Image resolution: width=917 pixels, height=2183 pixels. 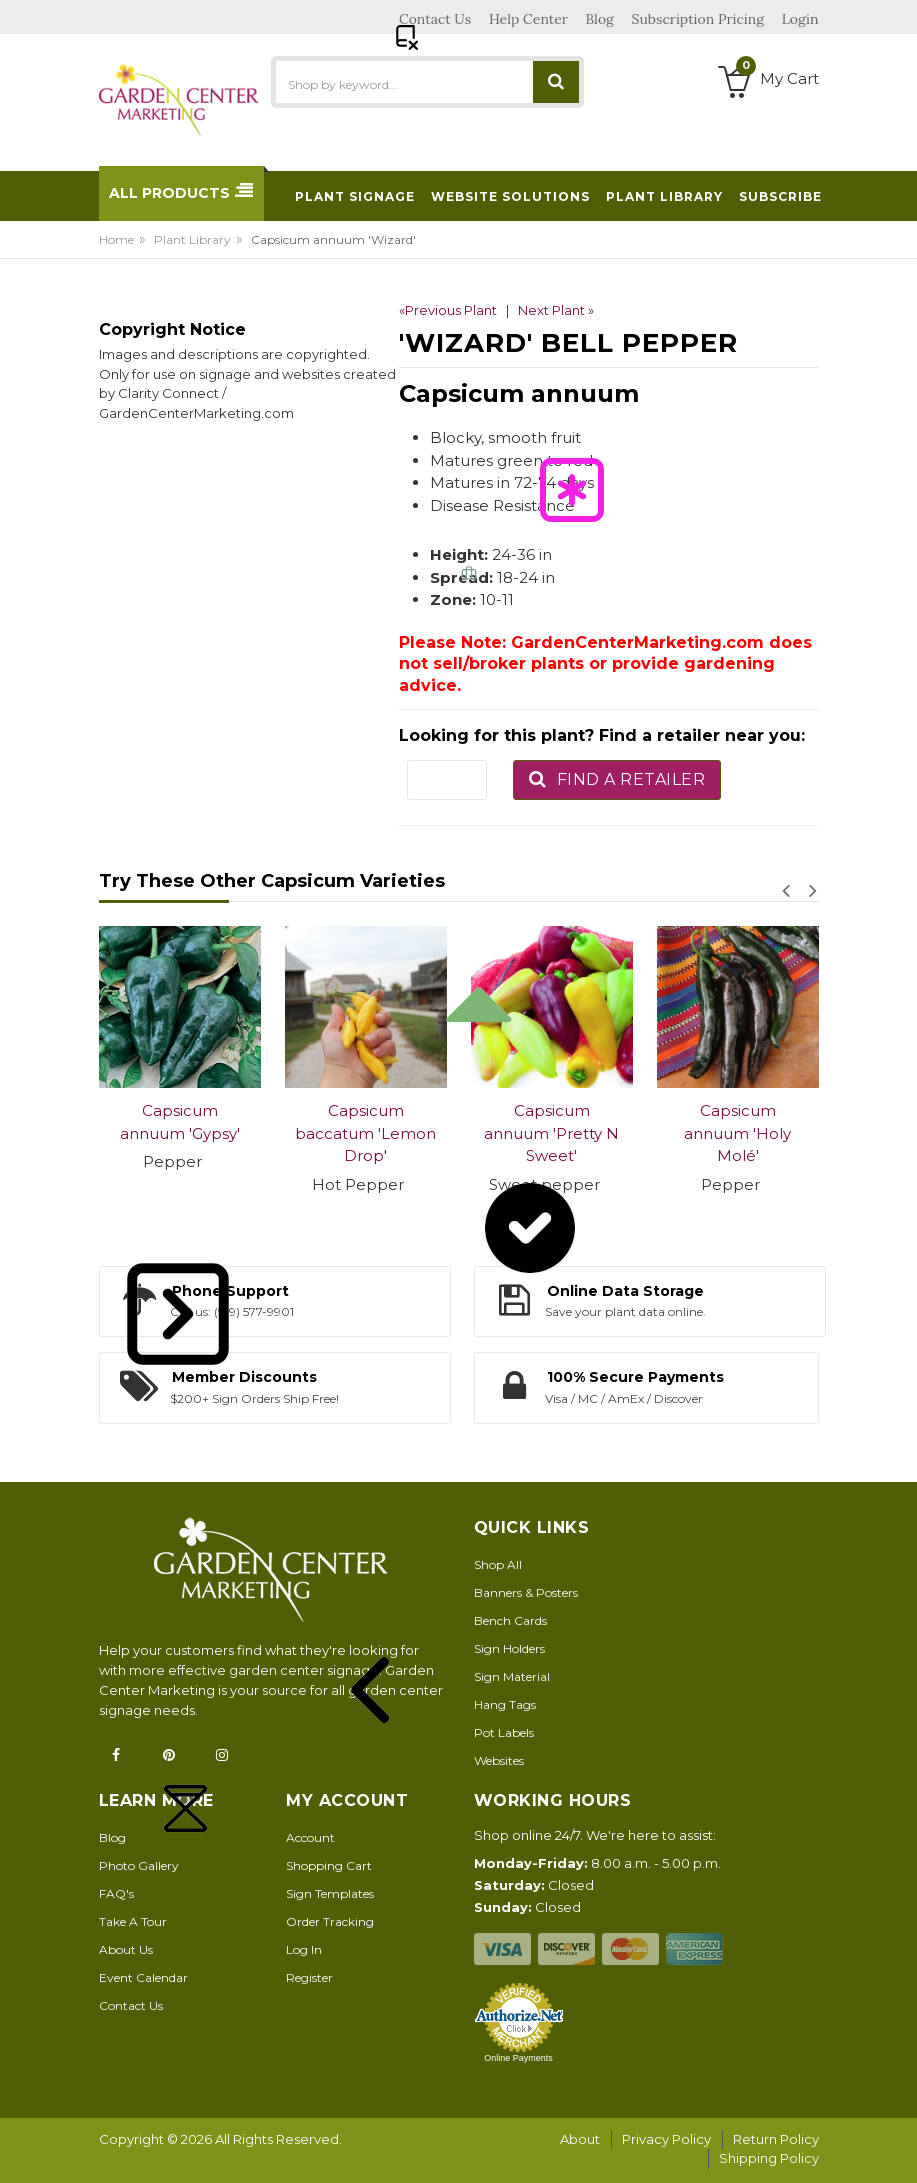 What do you see at coordinates (178, 1314) in the screenshot?
I see `navigate to the next item or page` at bounding box center [178, 1314].